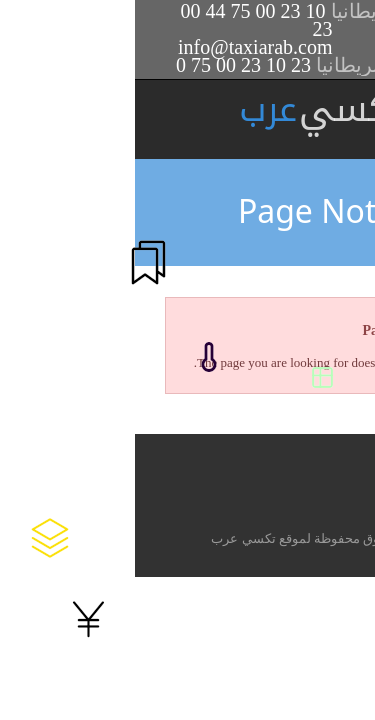  What do you see at coordinates (88, 618) in the screenshot?
I see `view prices in japanese yen` at bounding box center [88, 618].